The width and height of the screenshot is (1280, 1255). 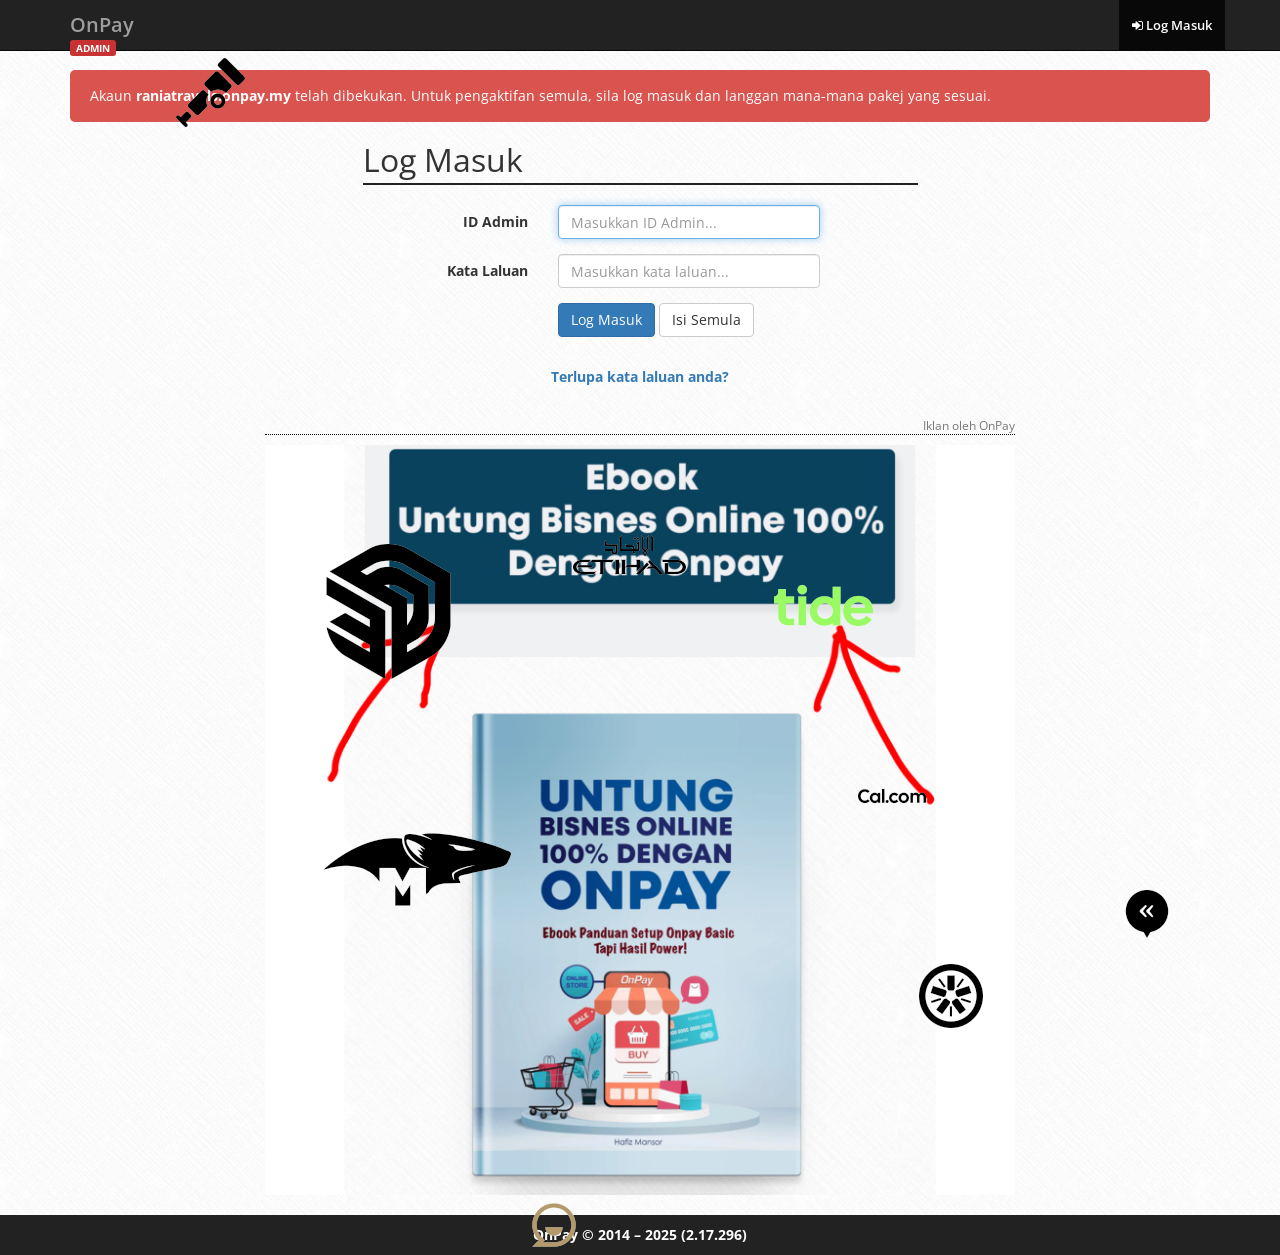 I want to click on mongoose database ODM logo, so click(x=417, y=869).